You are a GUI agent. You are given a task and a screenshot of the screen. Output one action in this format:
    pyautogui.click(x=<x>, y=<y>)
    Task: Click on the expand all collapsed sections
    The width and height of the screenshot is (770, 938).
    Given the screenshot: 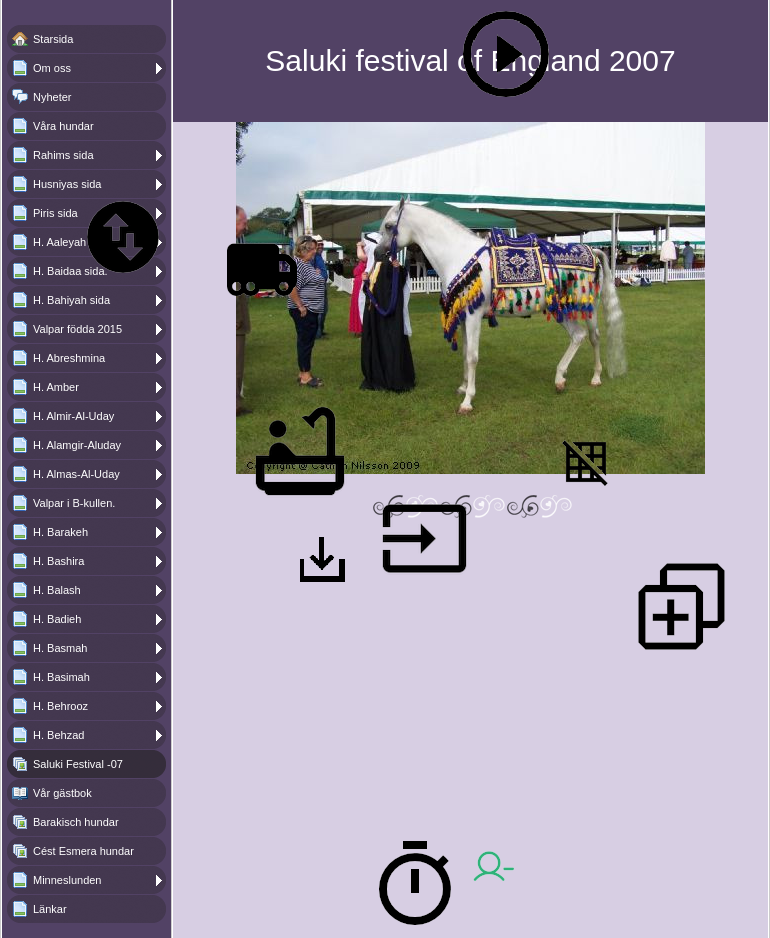 What is the action you would take?
    pyautogui.click(x=681, y=606)
    